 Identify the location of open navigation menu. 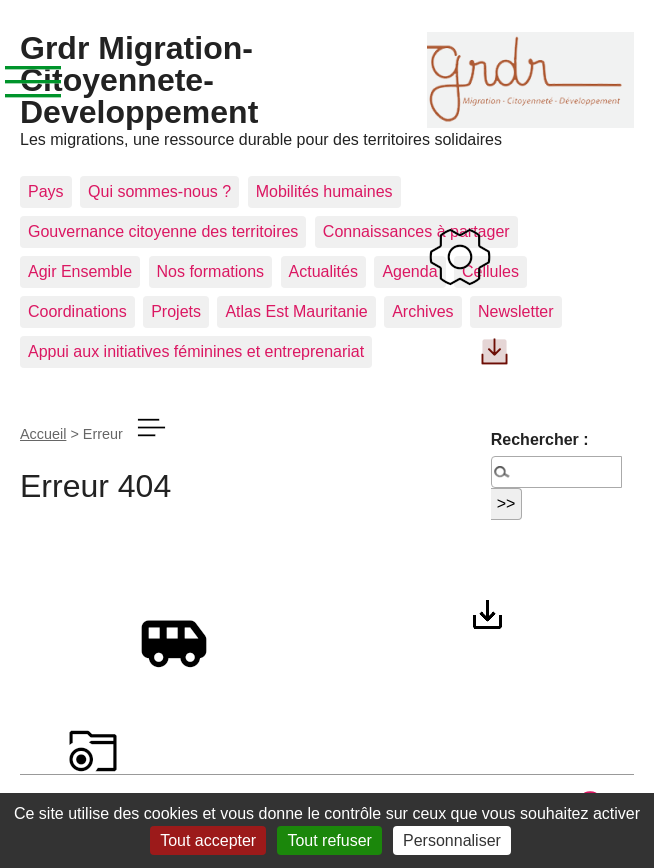
(33, 80).